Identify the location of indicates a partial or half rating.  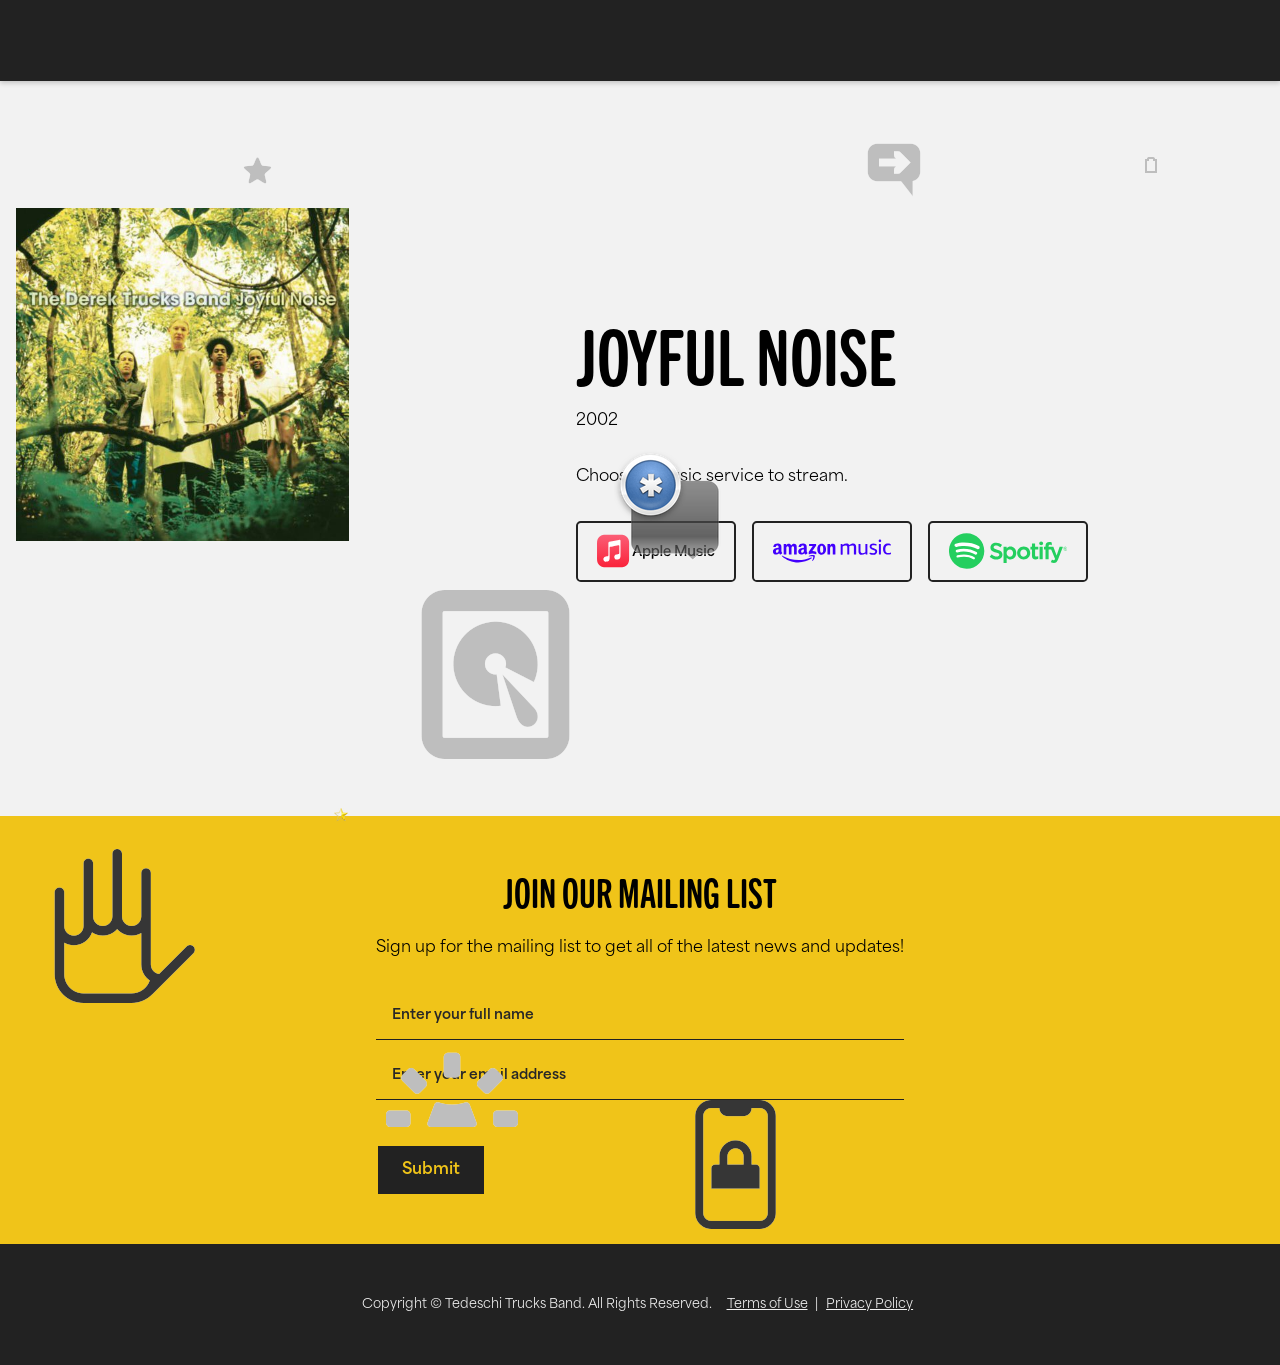
(341, 815).